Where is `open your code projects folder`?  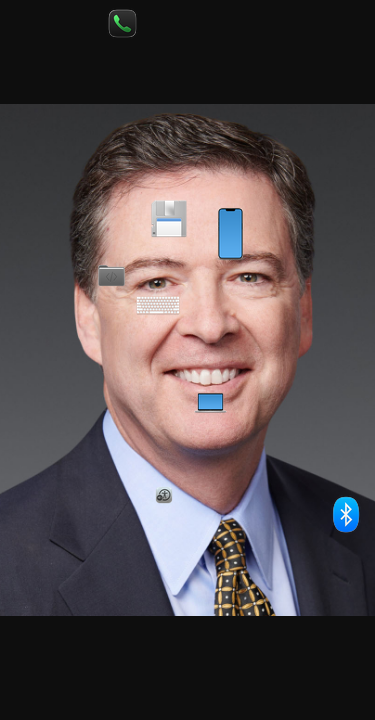
open your code projects folder is located at coordinates (111, 275).